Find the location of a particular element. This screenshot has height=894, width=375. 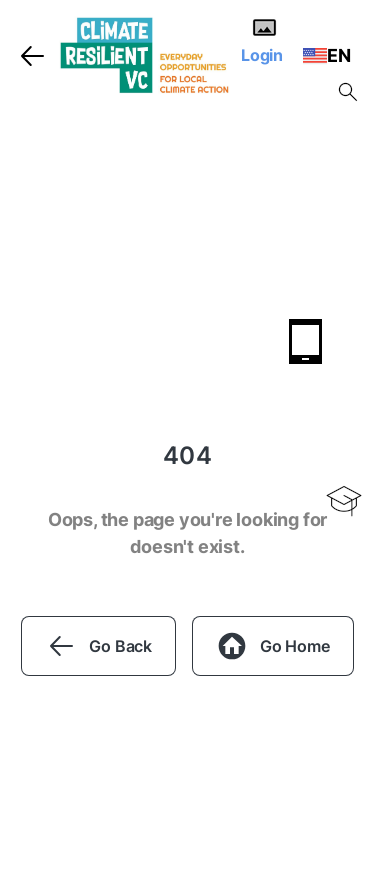

switch to tablet view or layout is located at coordinates (305, 341).